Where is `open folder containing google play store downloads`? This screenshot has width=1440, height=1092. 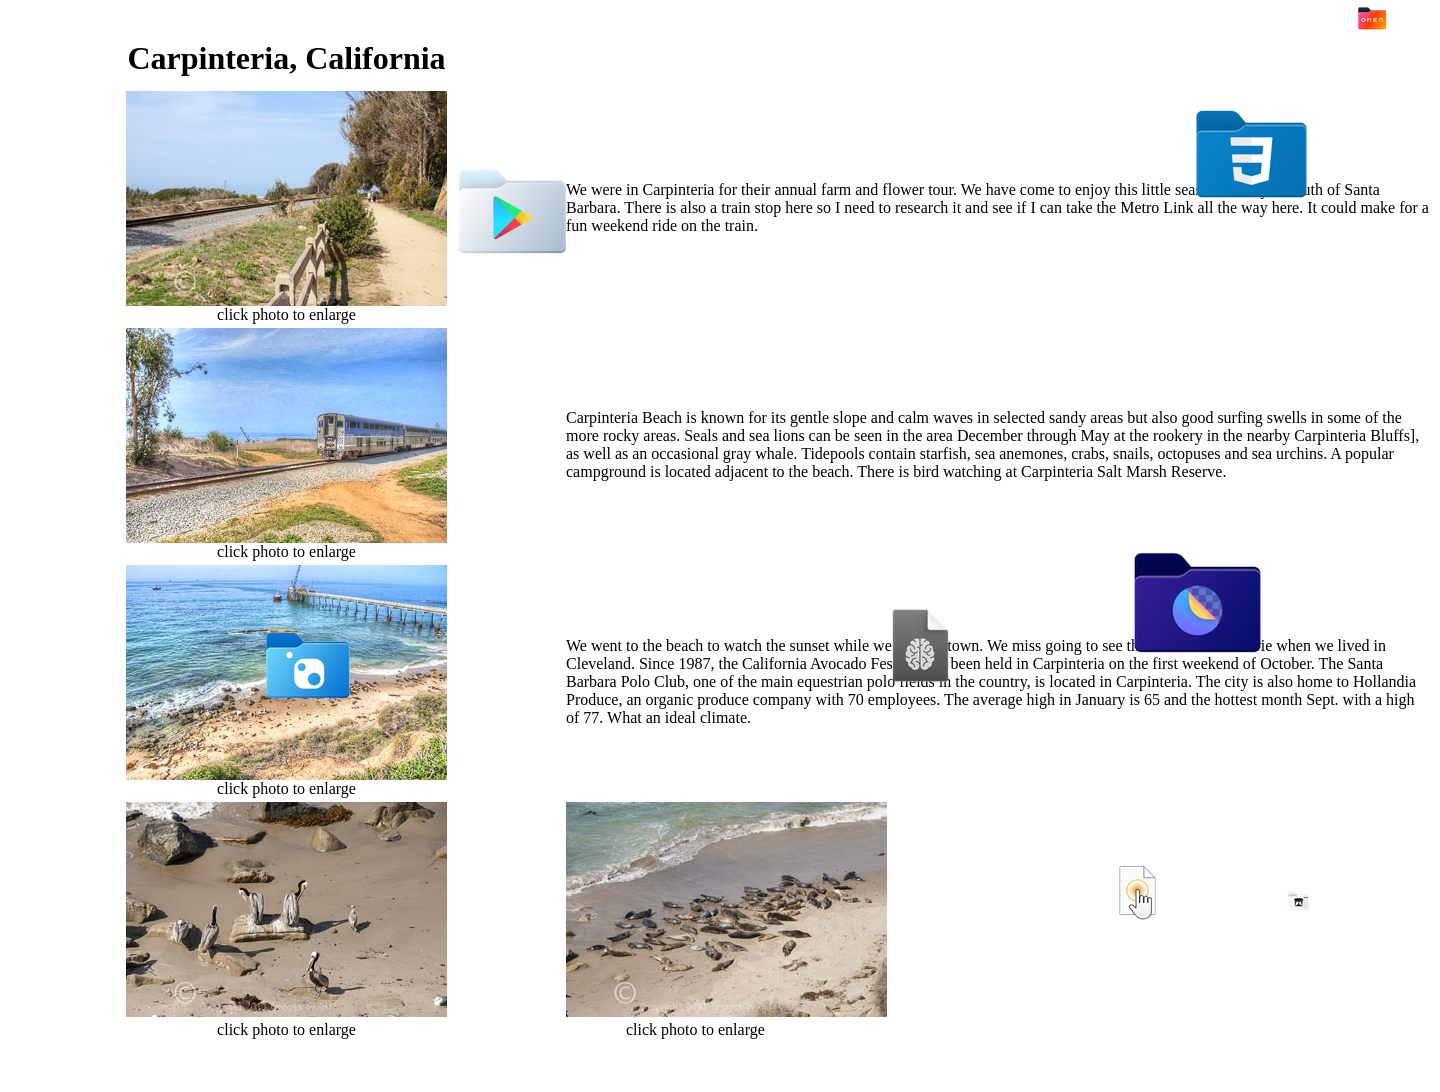
open folder containing google play store downloads is located at coordinates (512, 214).